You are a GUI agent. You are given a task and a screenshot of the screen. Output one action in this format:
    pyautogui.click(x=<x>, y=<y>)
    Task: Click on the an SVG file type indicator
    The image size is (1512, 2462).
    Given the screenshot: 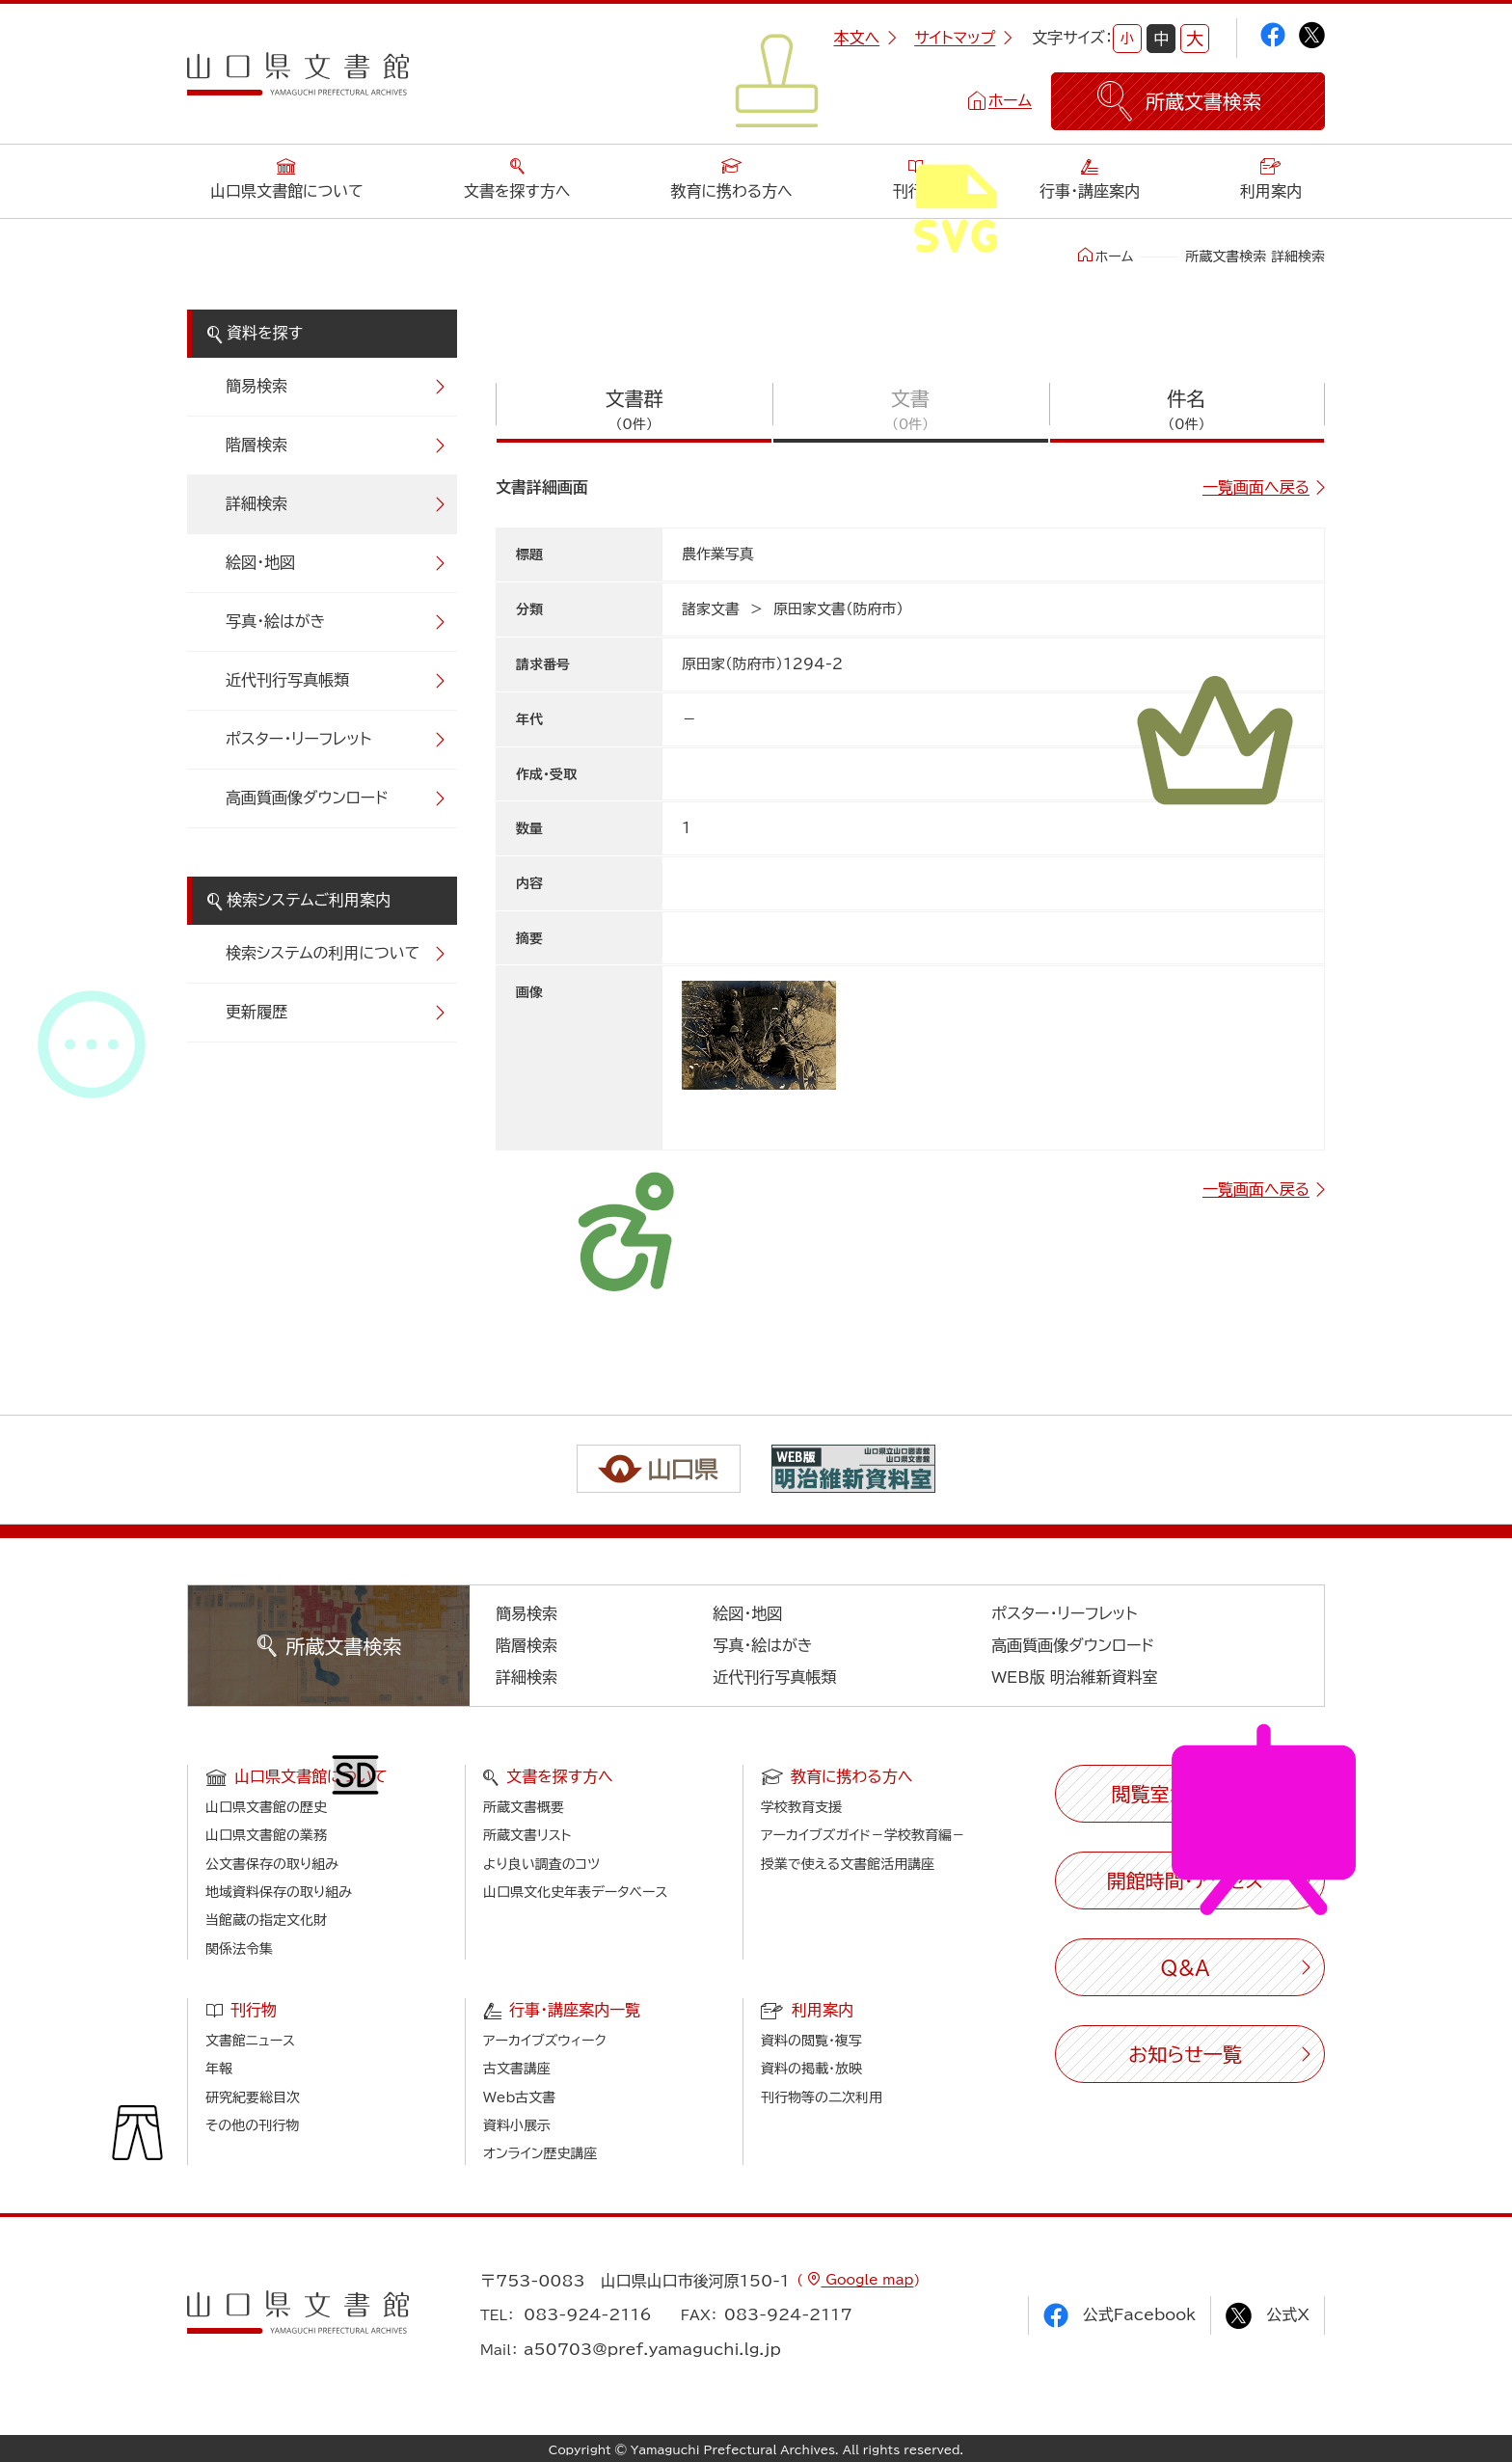 What is the action you would take?
    pyautogui.click(x=957, y=212)
    